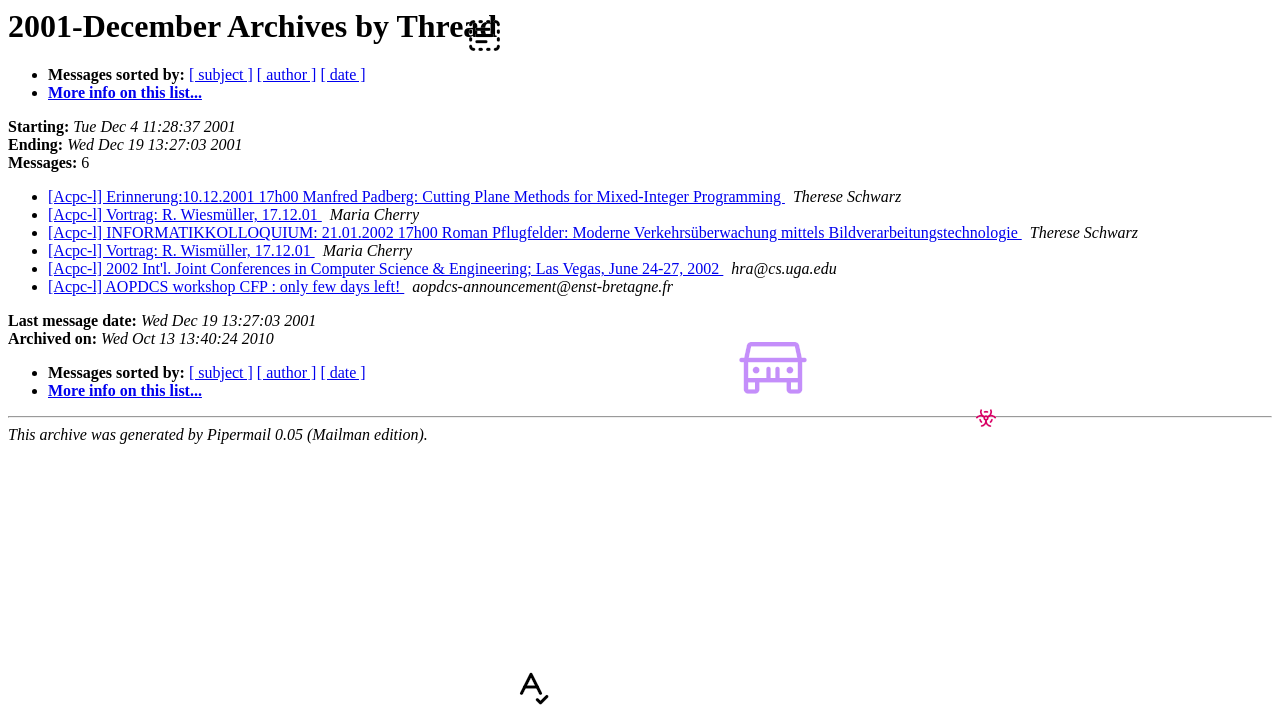 This screenshot has height=720, width=1280. Describe the element at coordinates (531, 687) in the screenshot. I see `check spelling and grammar` at that location.